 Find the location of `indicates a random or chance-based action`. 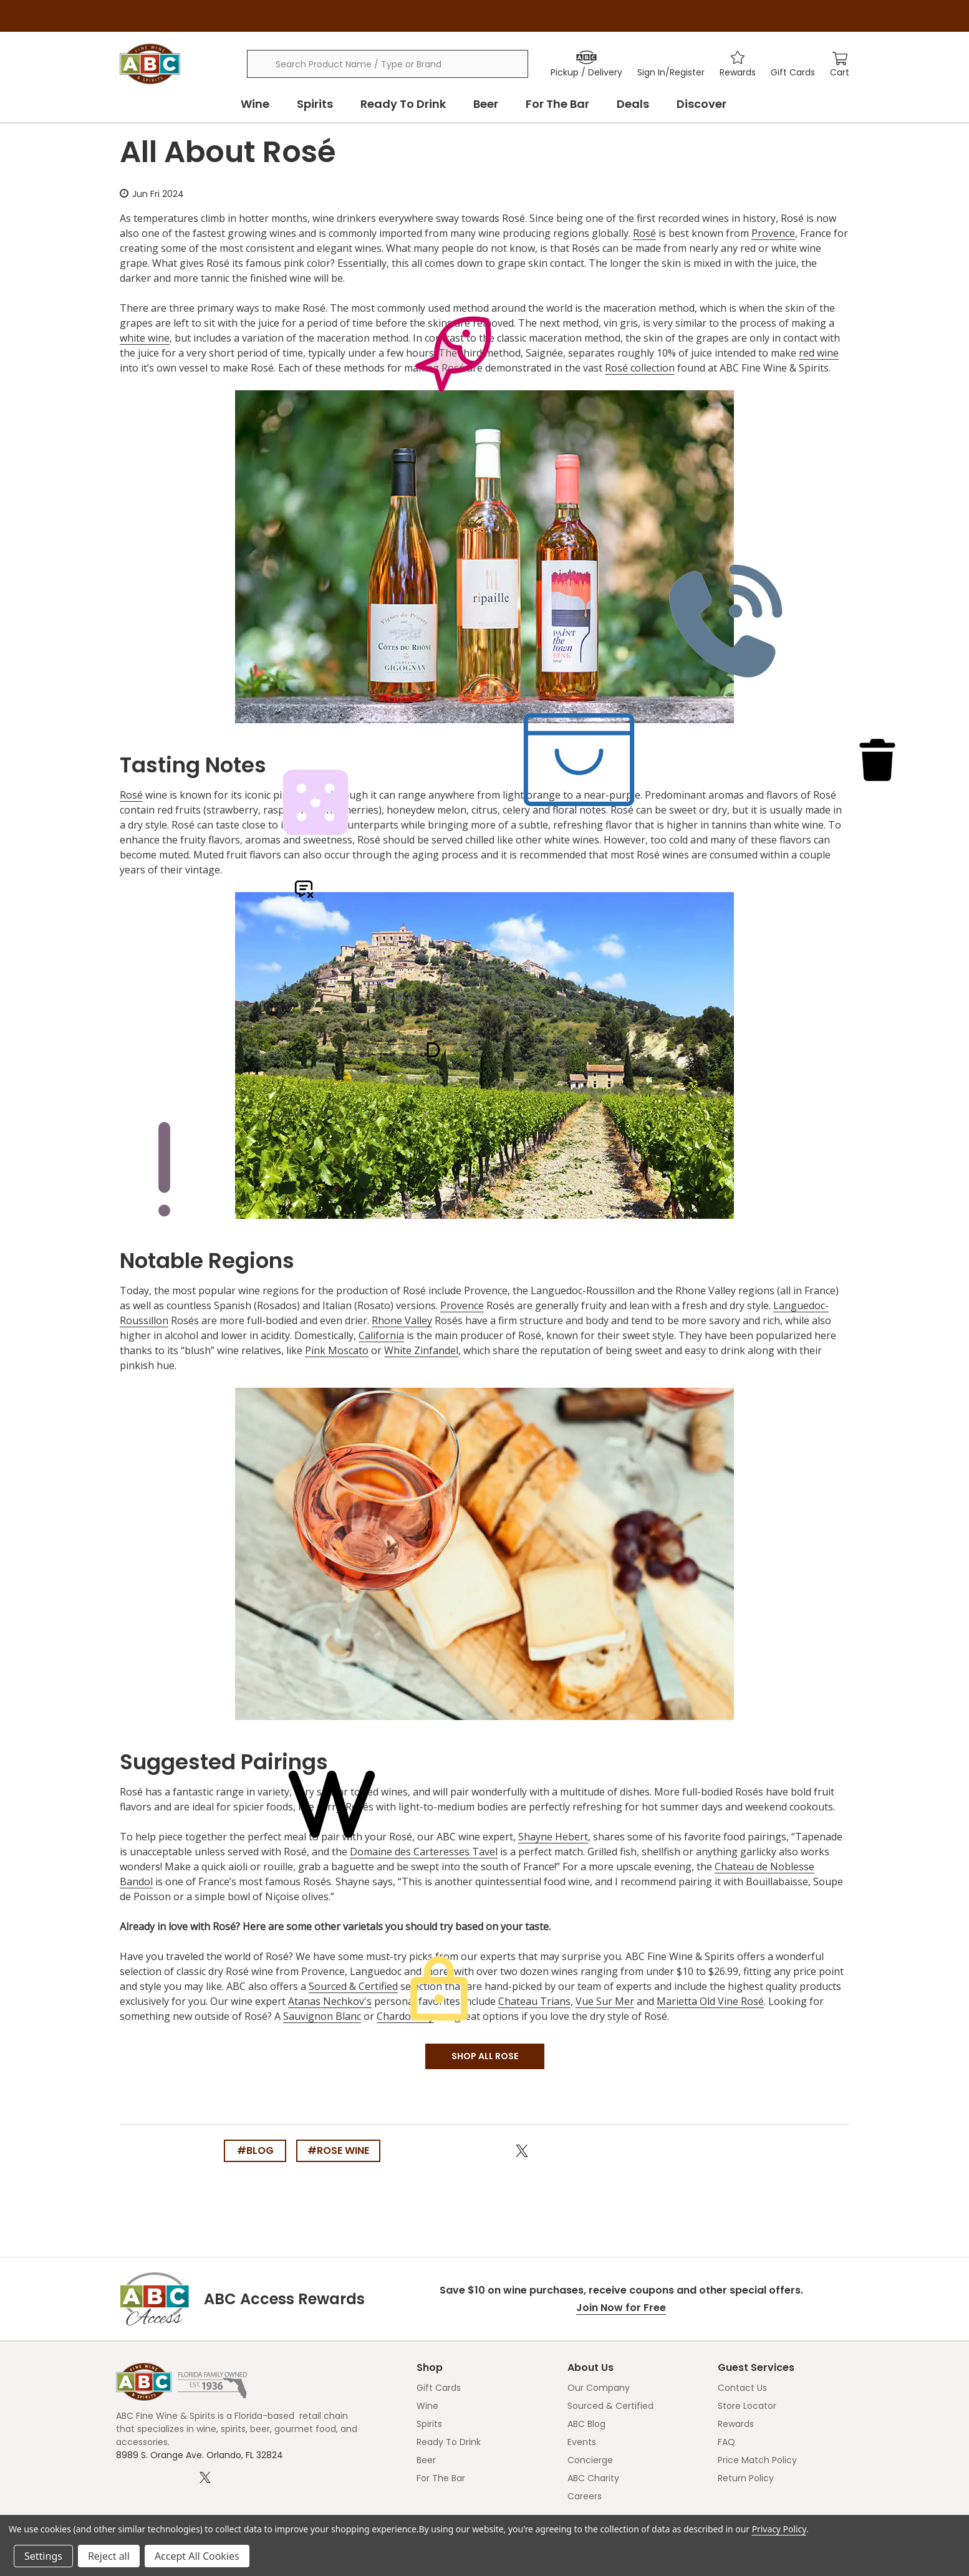

indicates a random or chance-based action is located at coordinates (316, 802).